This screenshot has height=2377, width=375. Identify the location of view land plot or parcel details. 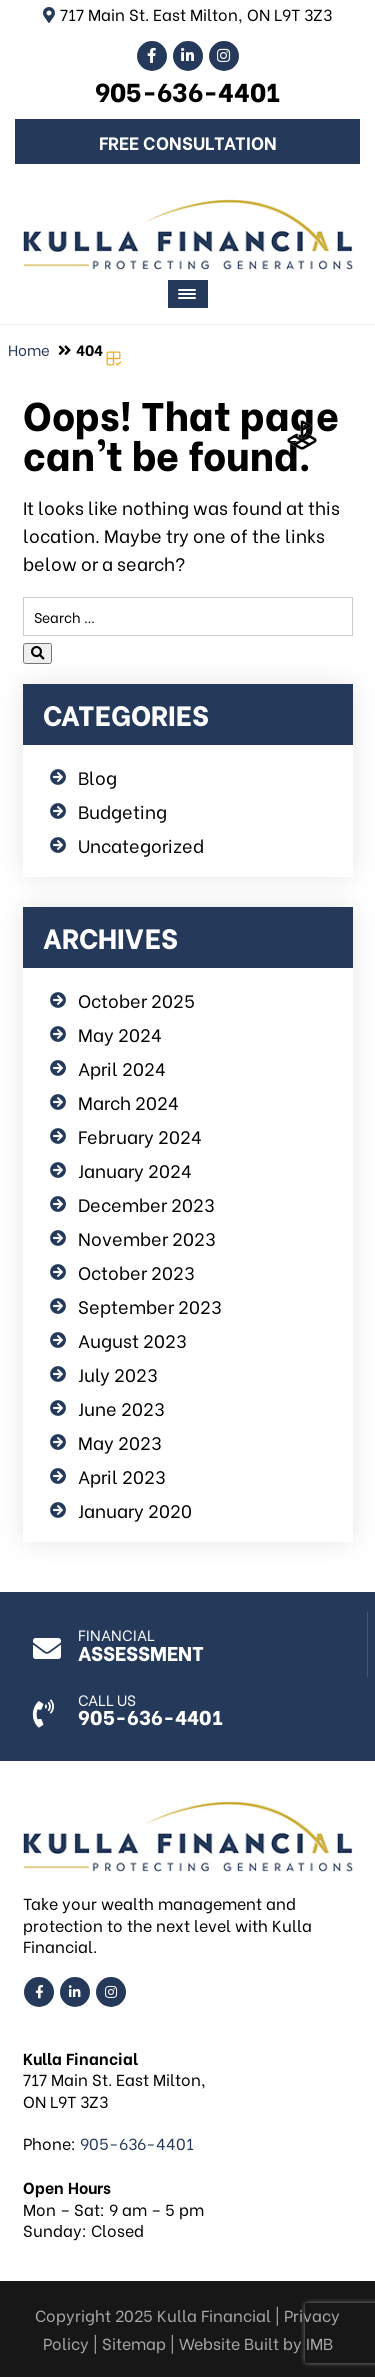
(302, 435).